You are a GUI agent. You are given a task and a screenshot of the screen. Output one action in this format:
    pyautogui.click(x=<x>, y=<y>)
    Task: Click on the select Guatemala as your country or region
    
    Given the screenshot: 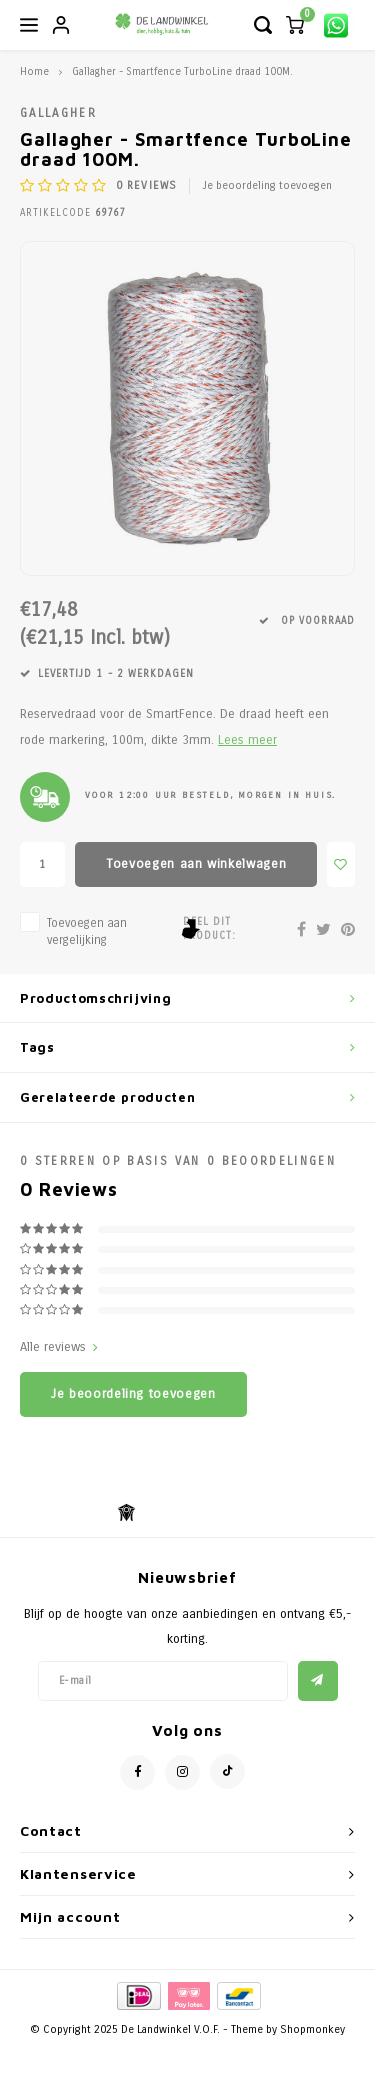 What is the action you would take?
    pyautogui.click(x=191, y=929)
    